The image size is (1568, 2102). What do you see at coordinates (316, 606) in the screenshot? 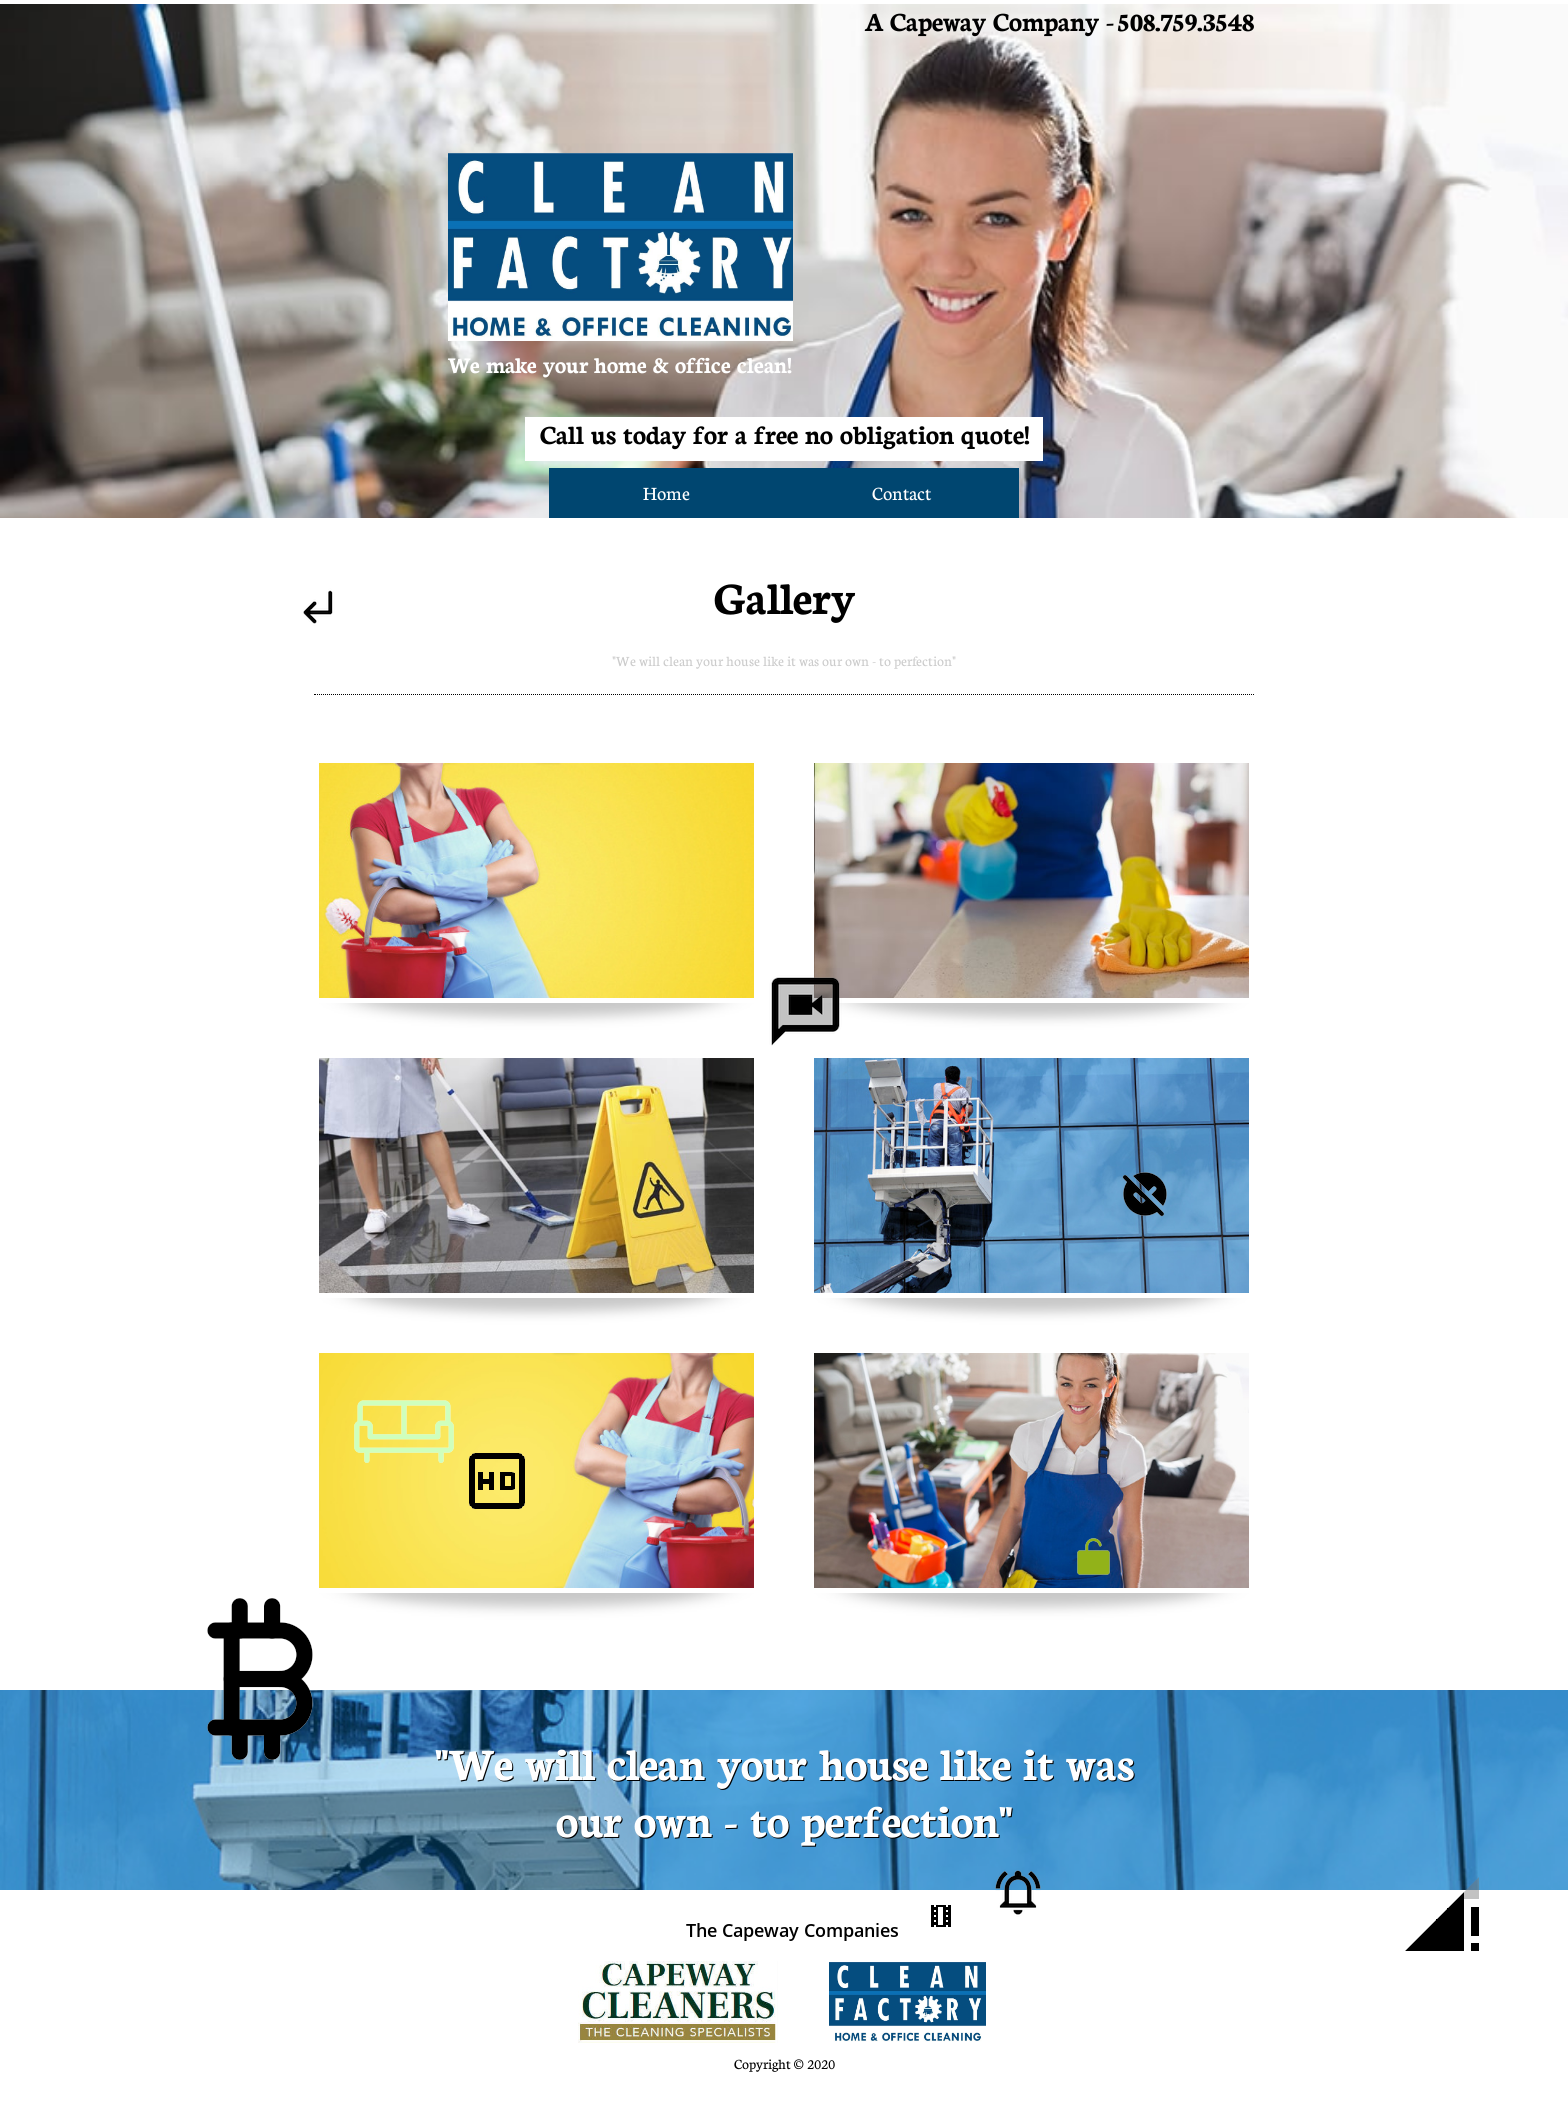
I see `navigate back to parent directory` at bounding box center [316, 606].